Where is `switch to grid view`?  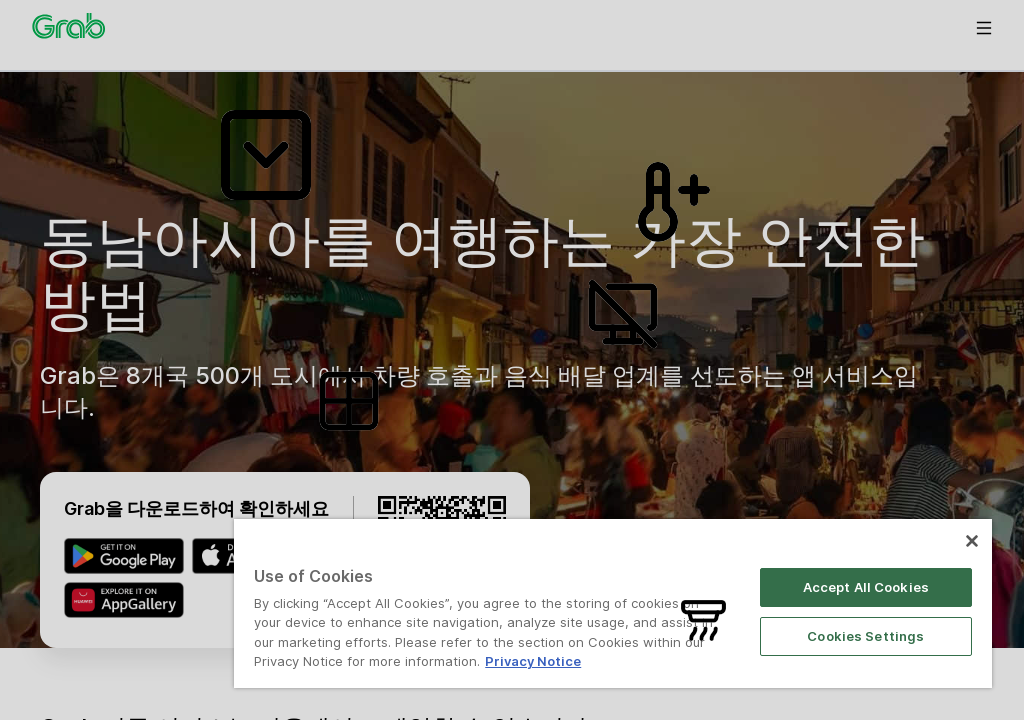
switch to grid view is located at coordinates (349, 401).